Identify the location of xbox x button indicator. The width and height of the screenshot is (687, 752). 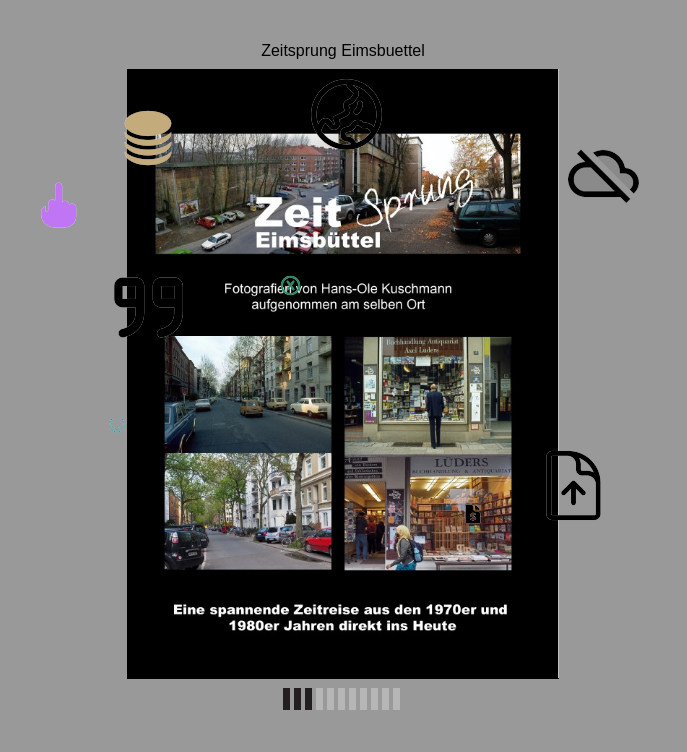
(290, 285).